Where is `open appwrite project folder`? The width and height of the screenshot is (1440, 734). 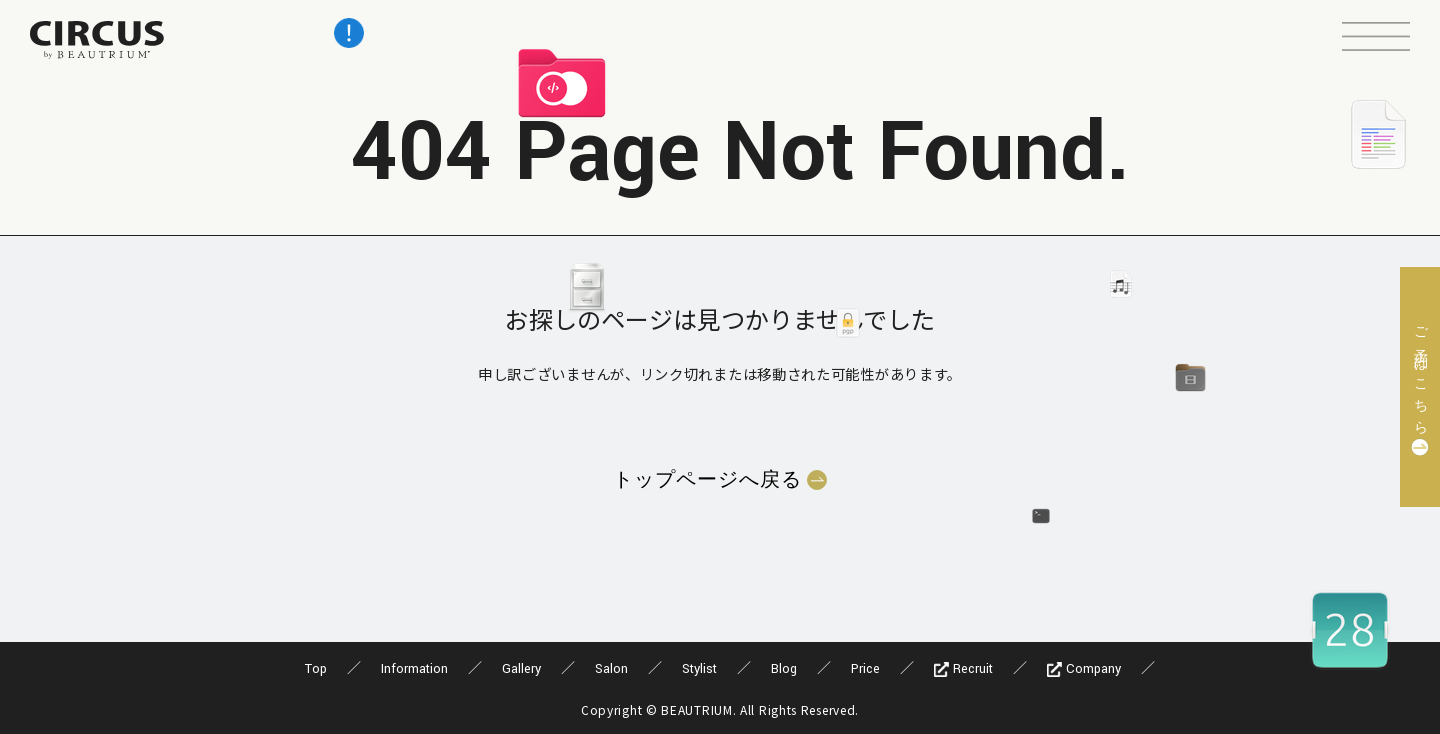
open appwrite project folder is located at coordinates (561, 85).